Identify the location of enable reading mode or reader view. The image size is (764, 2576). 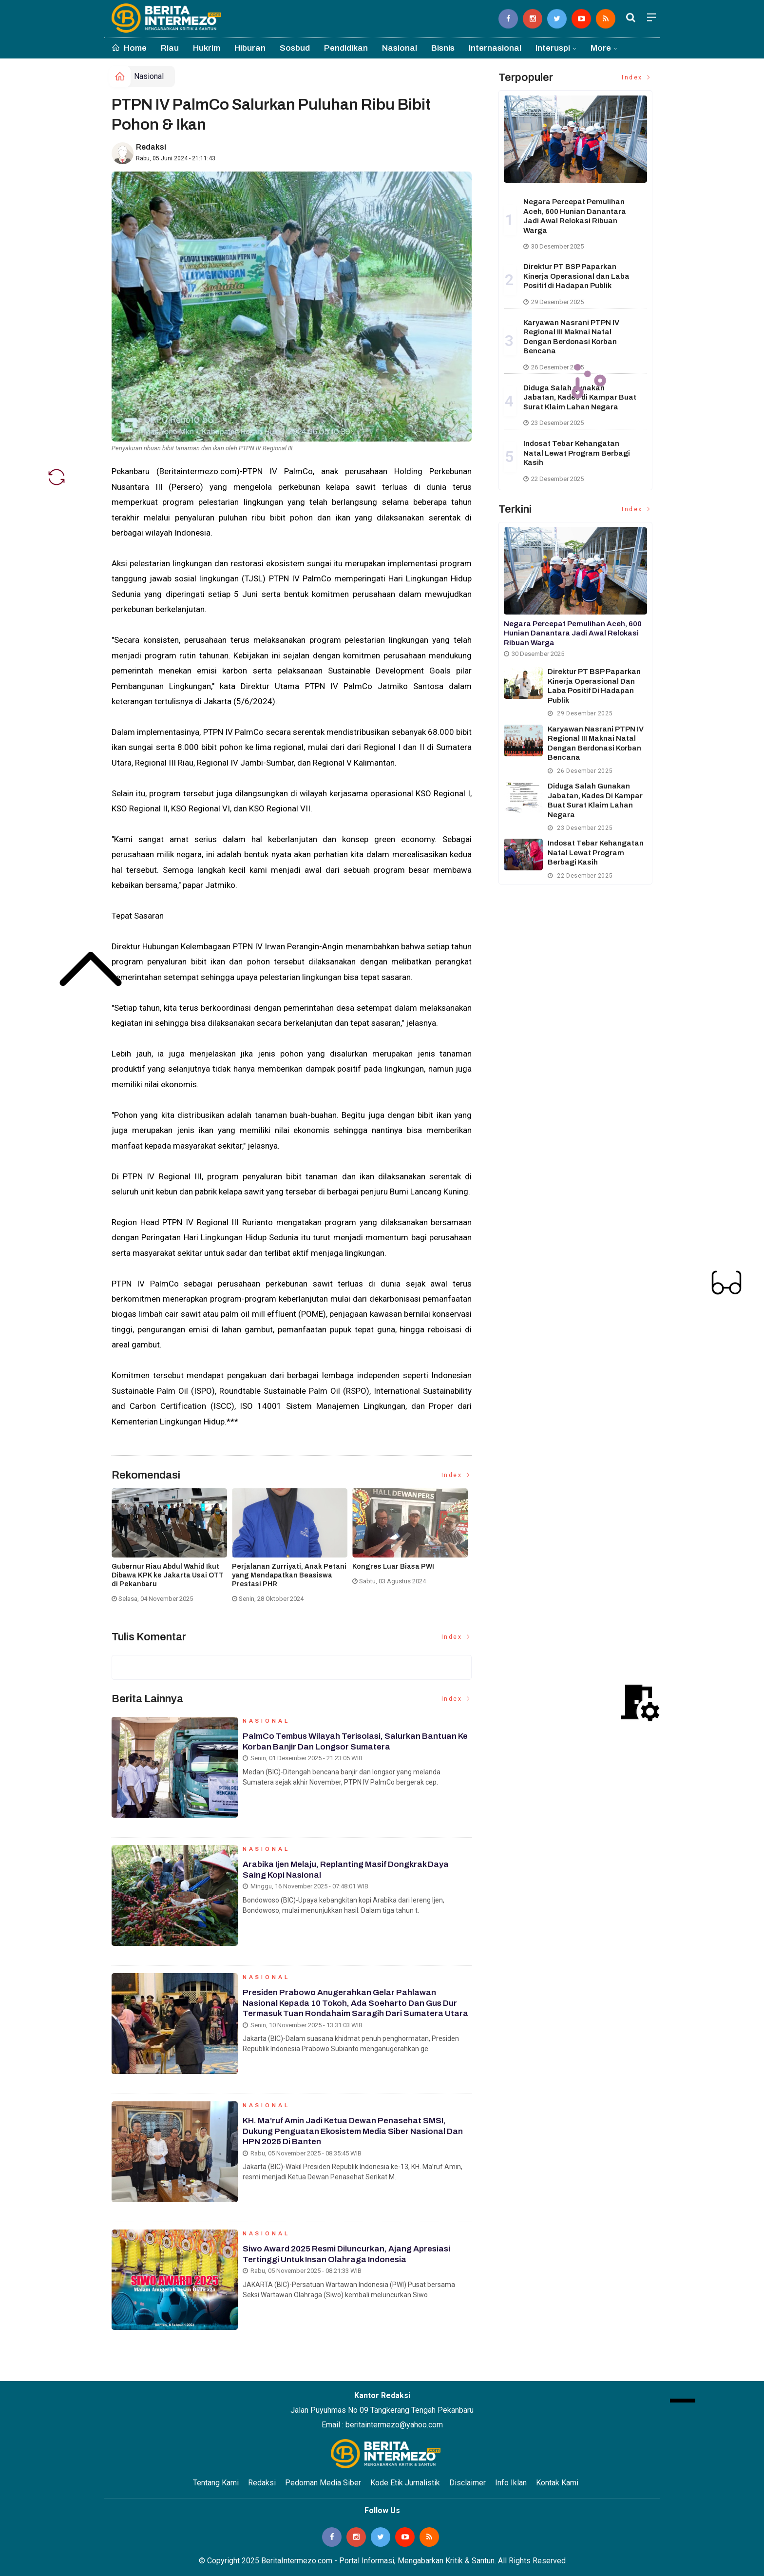
(726, 1283).